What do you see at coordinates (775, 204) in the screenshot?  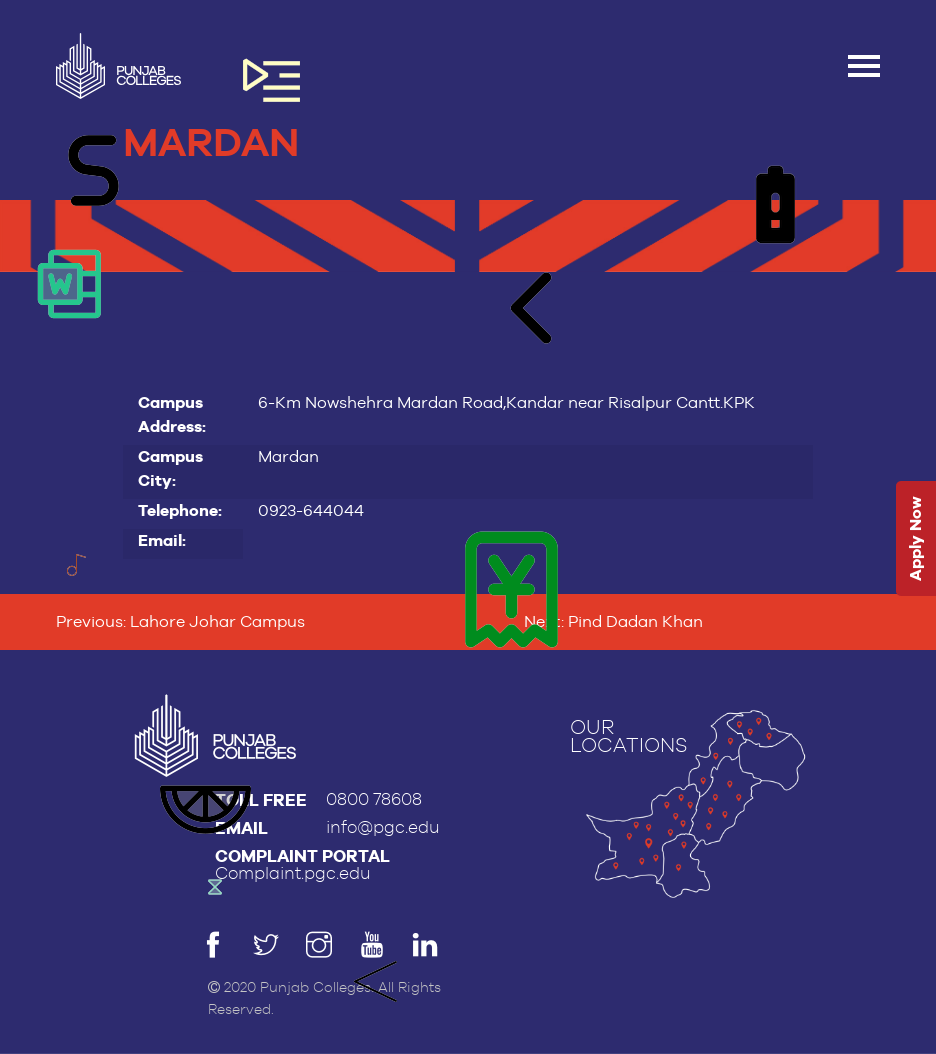 I see `indicates low battery warning` at bounding box center [775, 204].